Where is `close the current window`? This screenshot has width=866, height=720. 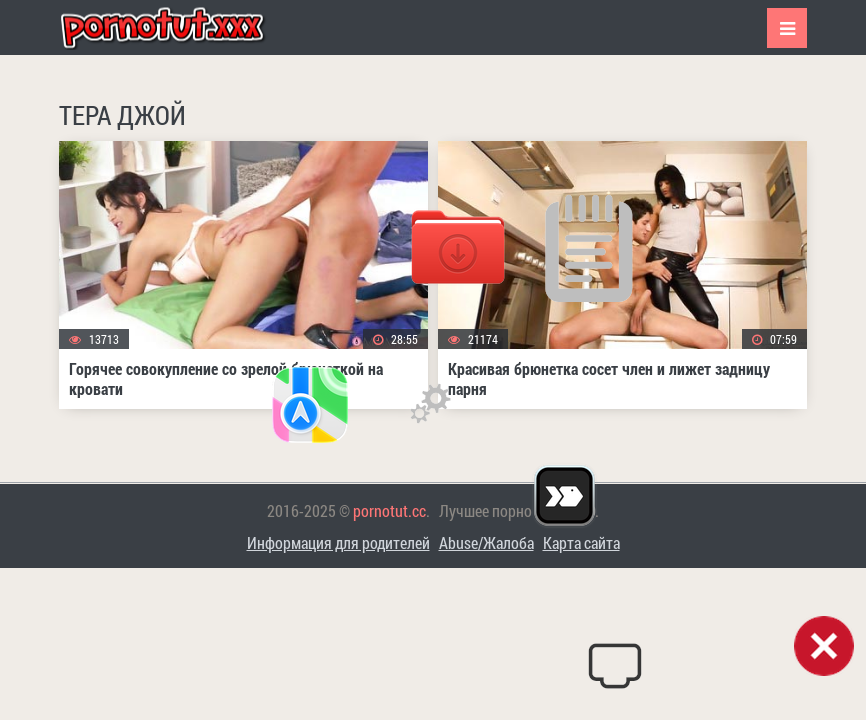 close the current window is located at coordinates (824, 646).